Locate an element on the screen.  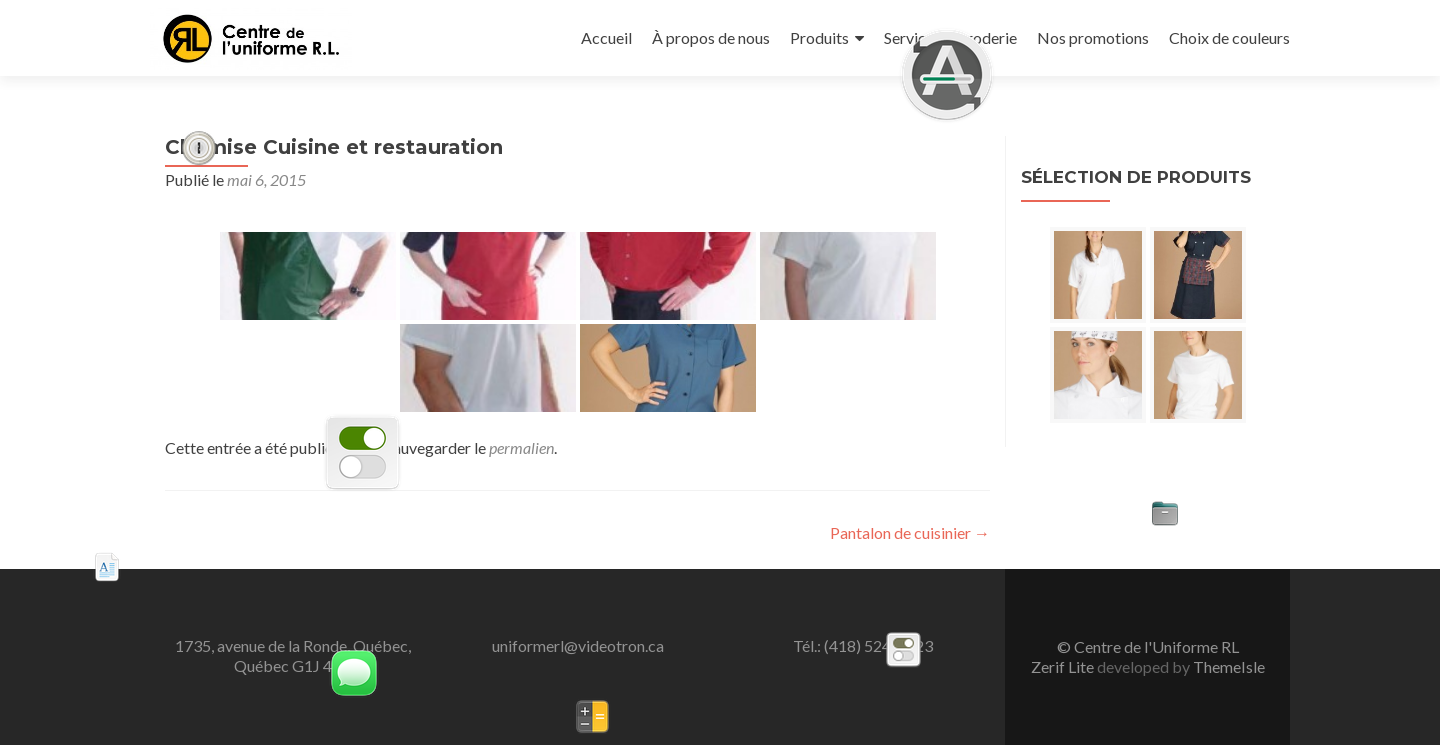
check for available software updates is located at coordinates (947, 75).